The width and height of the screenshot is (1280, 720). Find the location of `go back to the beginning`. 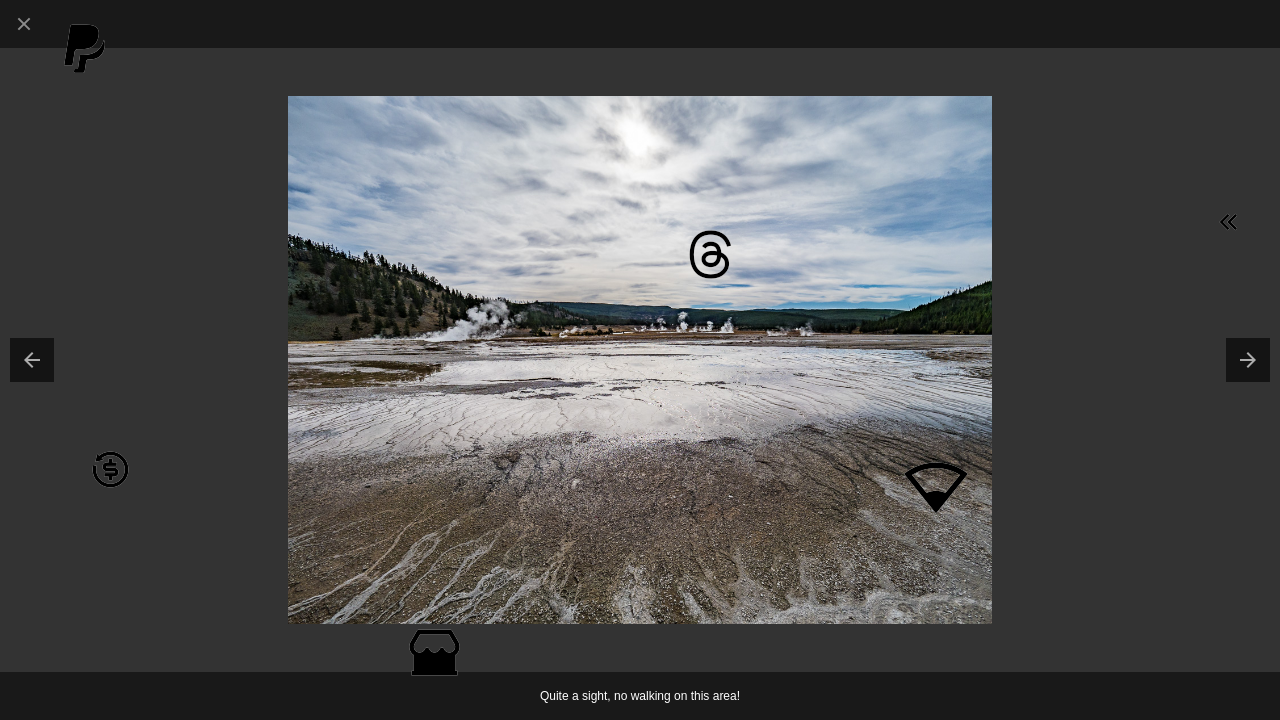

go back to the beginning is located at coordinates (1229, 222).